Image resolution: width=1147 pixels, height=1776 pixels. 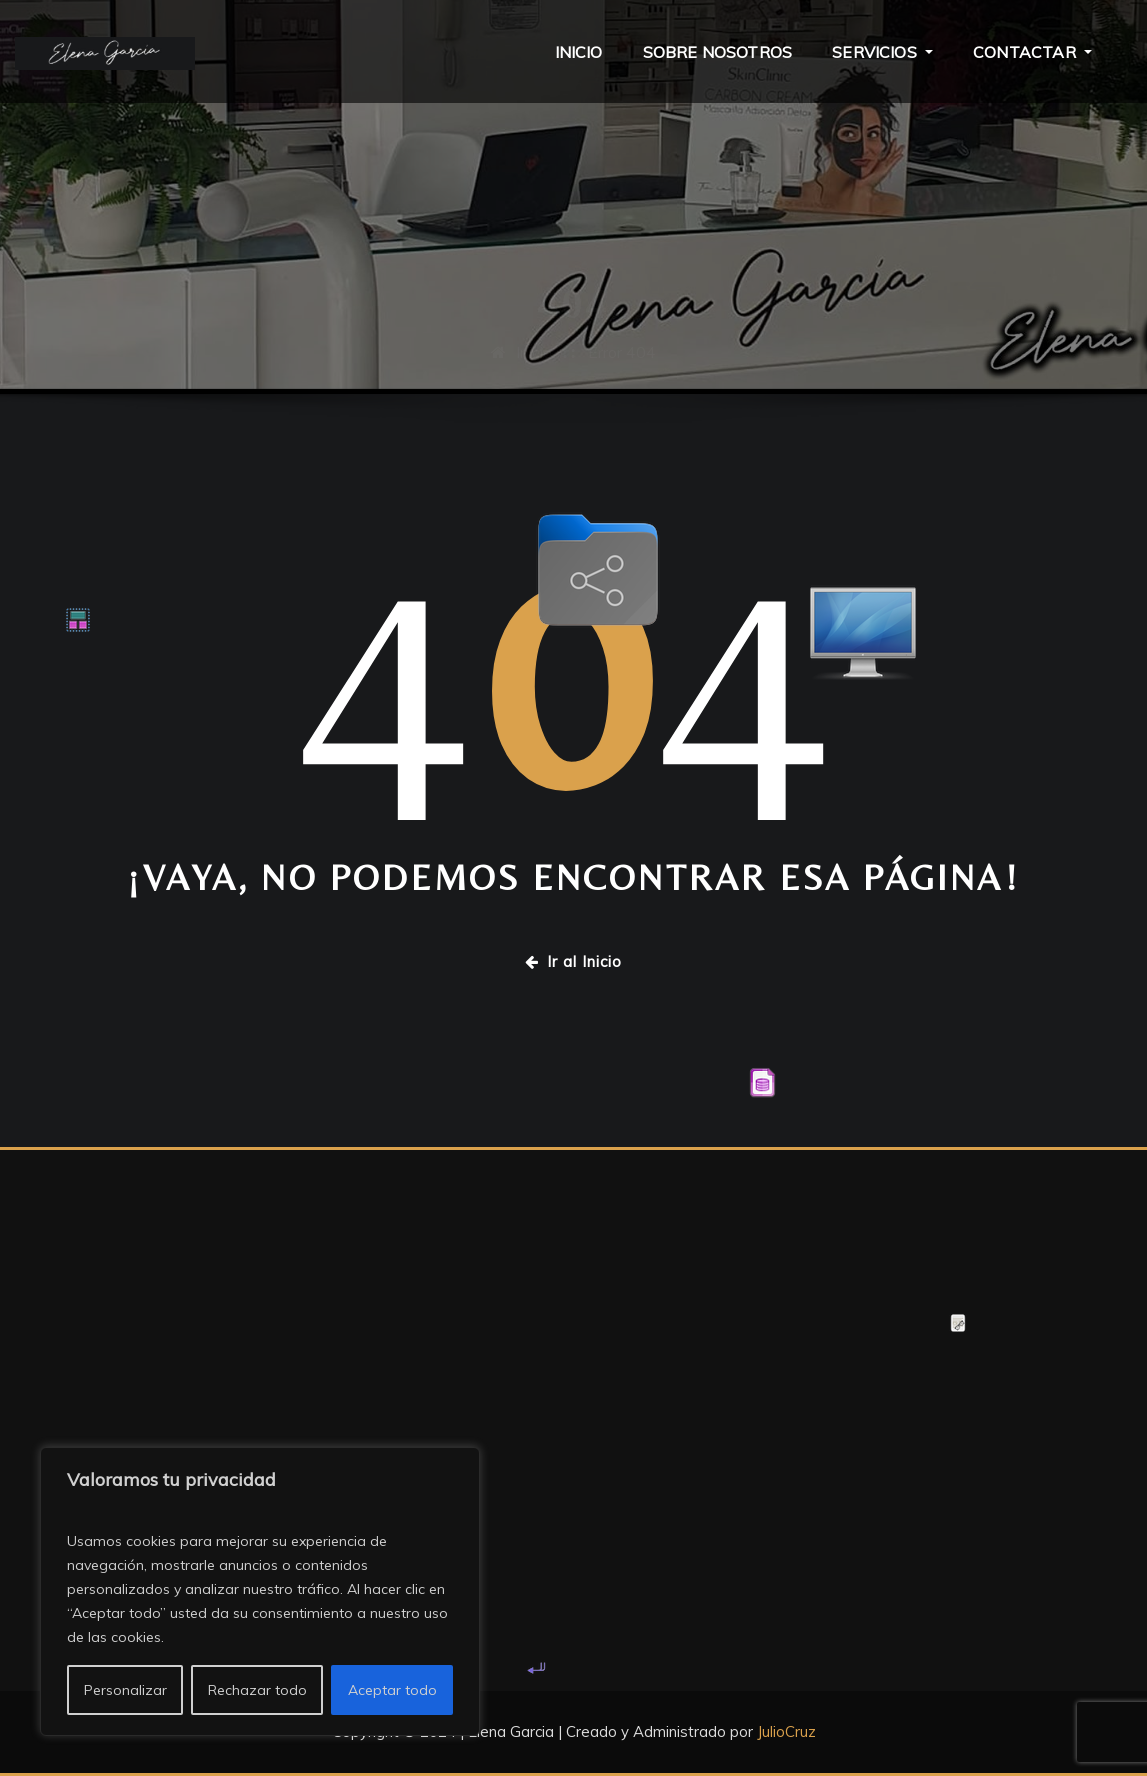 What do you see at coordinates (536, 1668) in the screenshot?
I see `reply all to an email message` at bounding box center [536, 1668].